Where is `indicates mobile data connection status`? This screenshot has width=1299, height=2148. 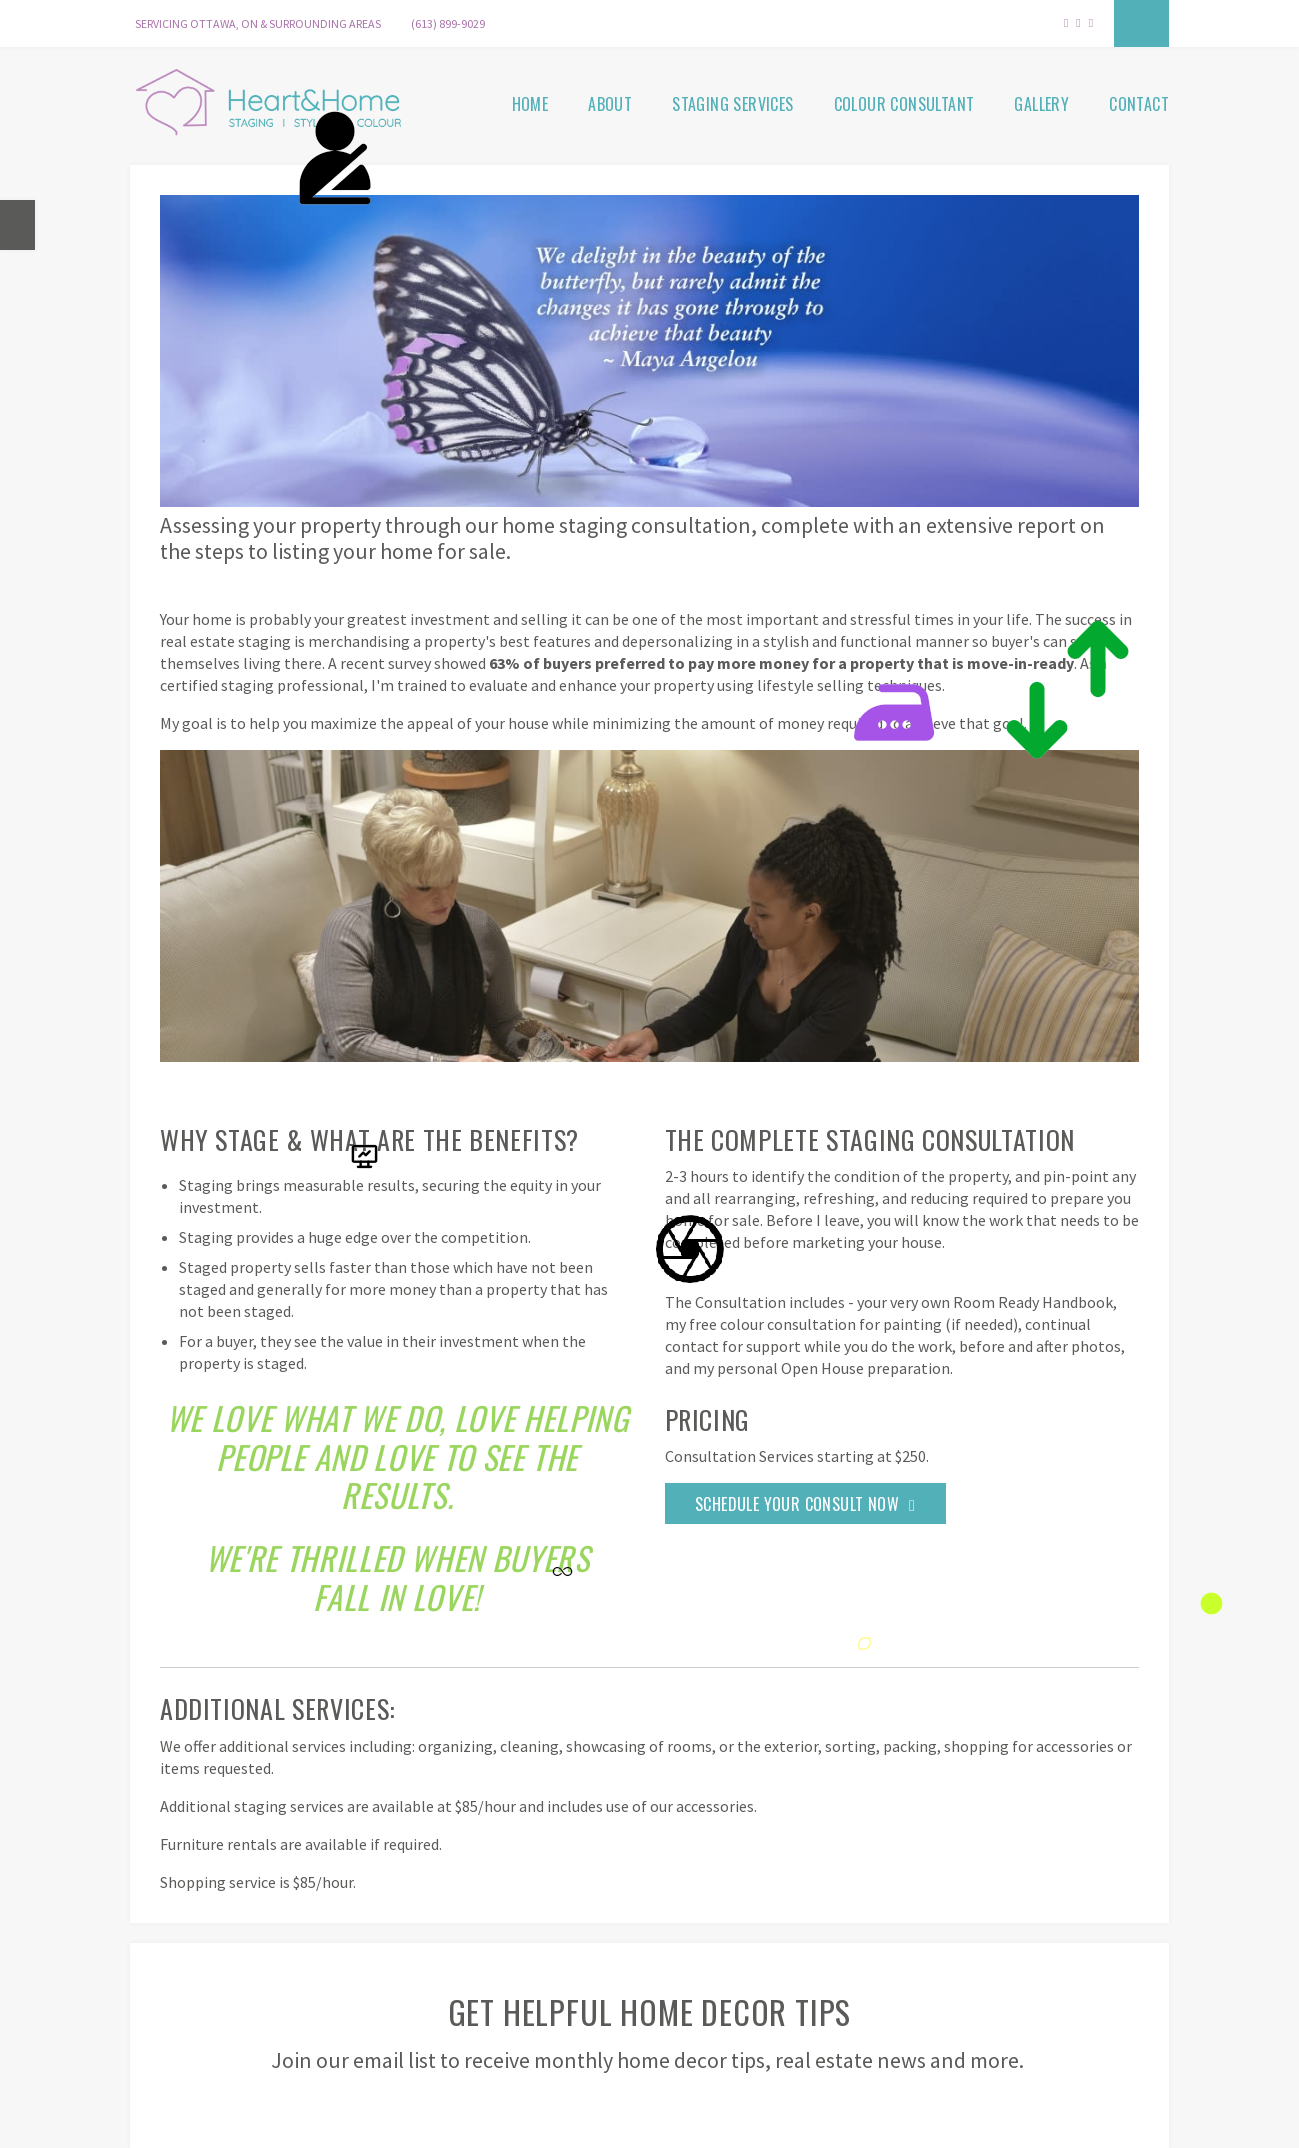
indicates mobile data connection status is located at coordinates (1067, 689).